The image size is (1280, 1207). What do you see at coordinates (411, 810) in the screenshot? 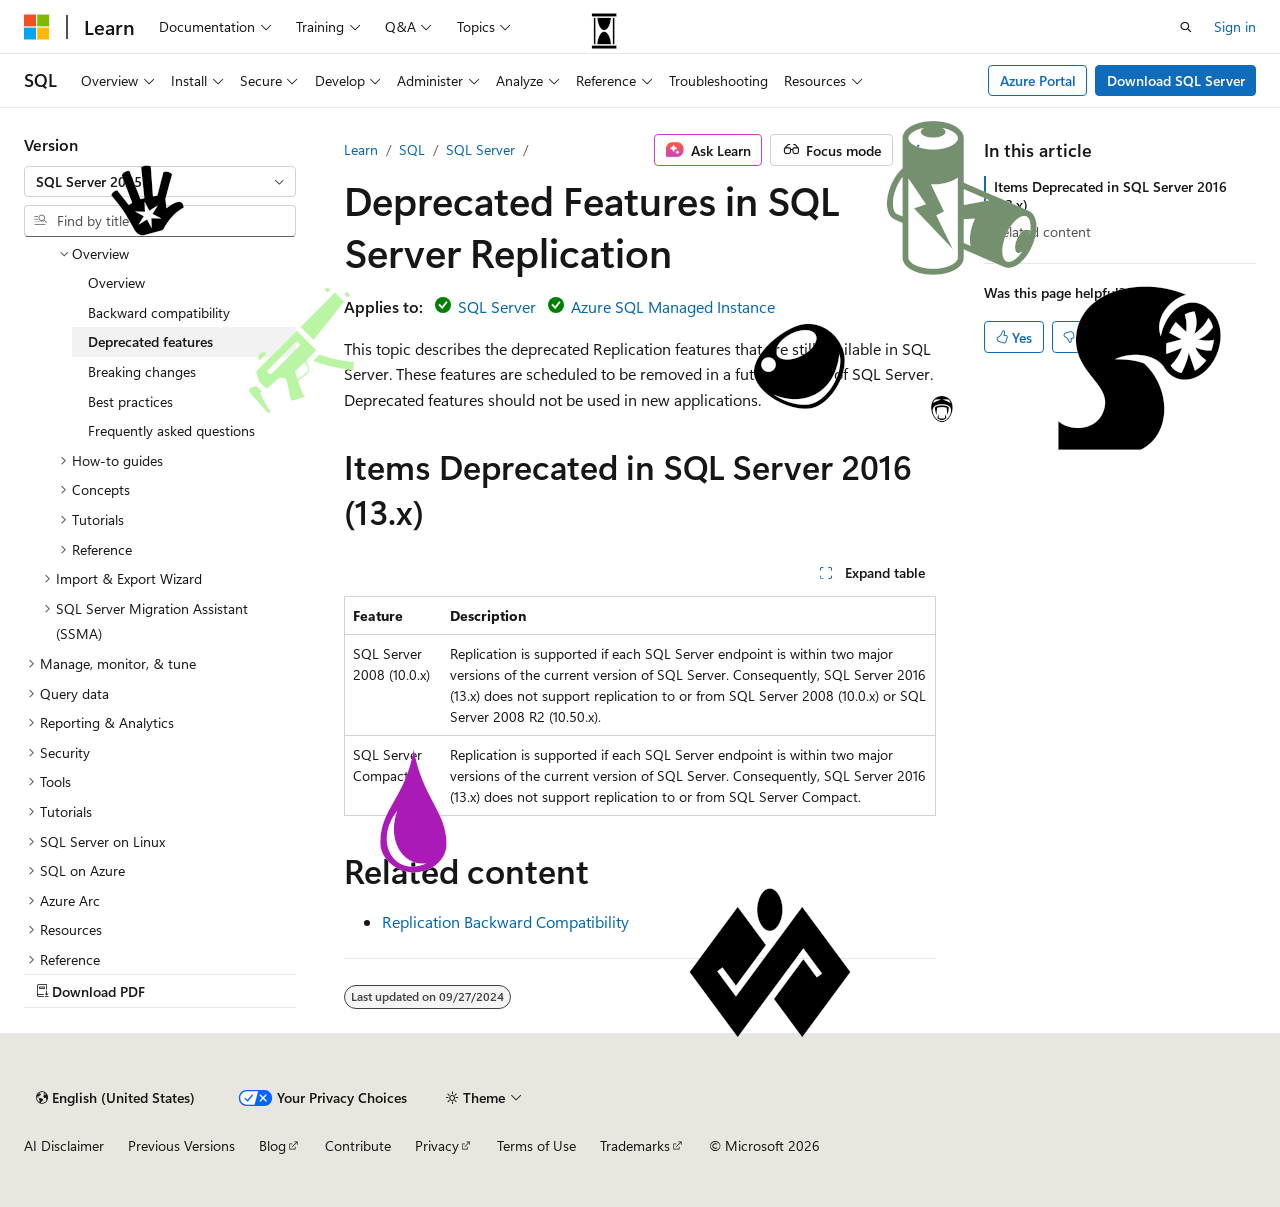
I see `indicates water or liquid-related feature` at bounding box center [411, 810].